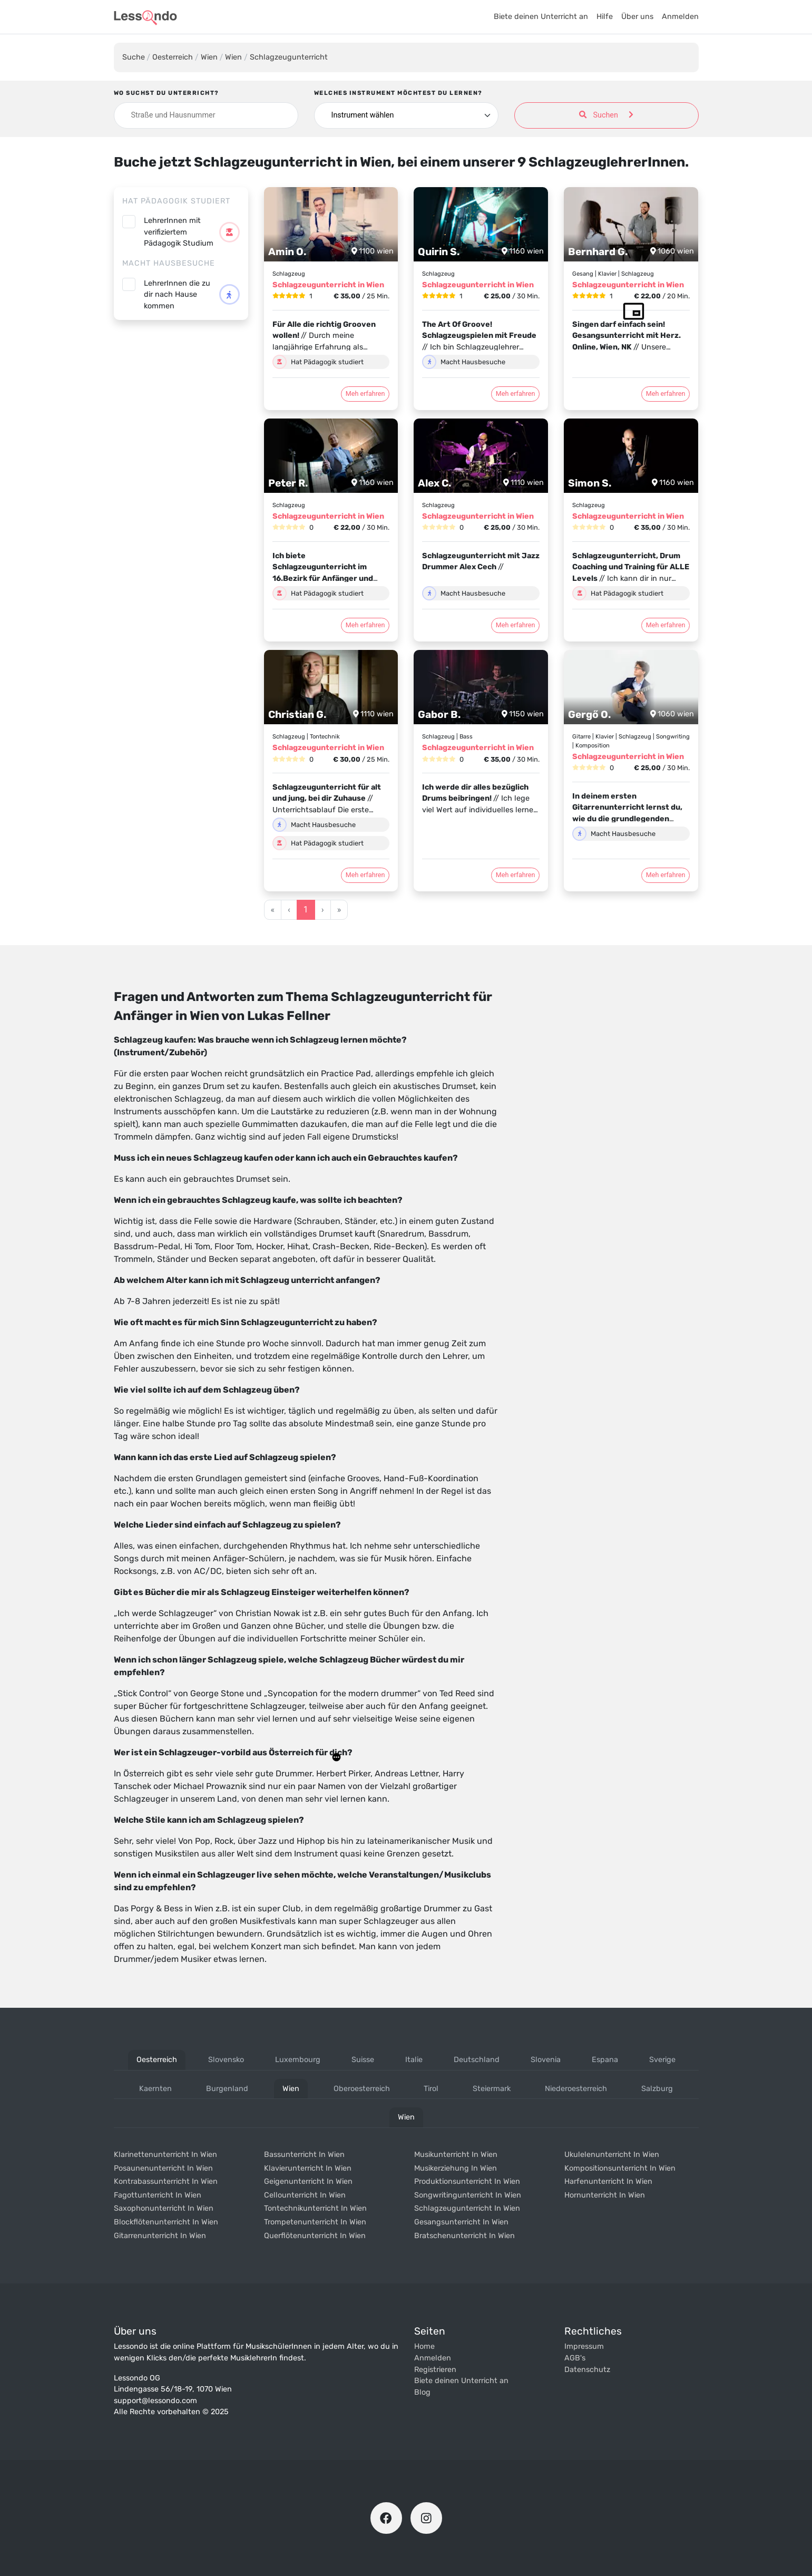 This screenshot has height=2576, width=812. What do you see at coordinates (336, 1757) in the screenshot?
I see `indicates a pending or in-progress status` at bounding box center [336, 1757].